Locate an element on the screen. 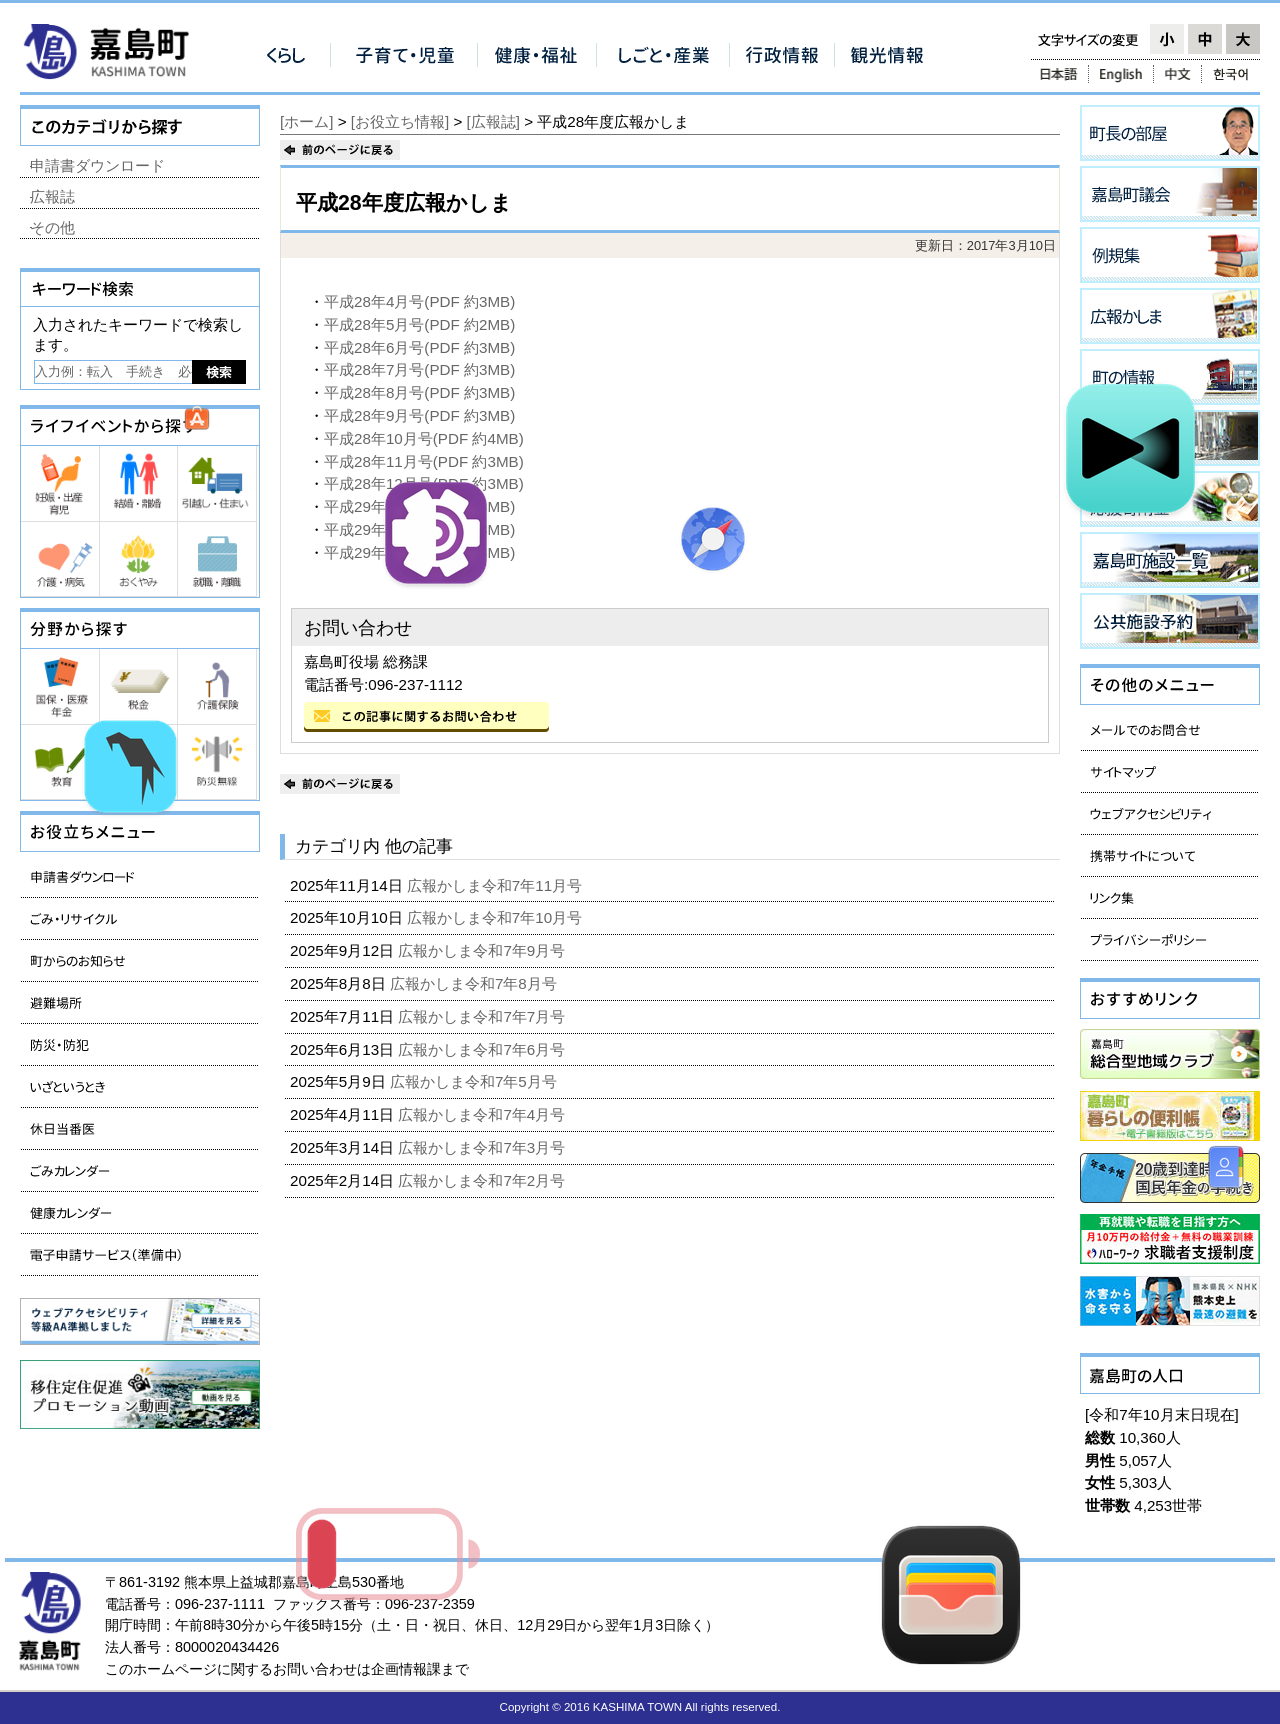 The width and height of the screenshot is (1280, 1724). open kwallet password manager is located at coordinates (951, 1595).